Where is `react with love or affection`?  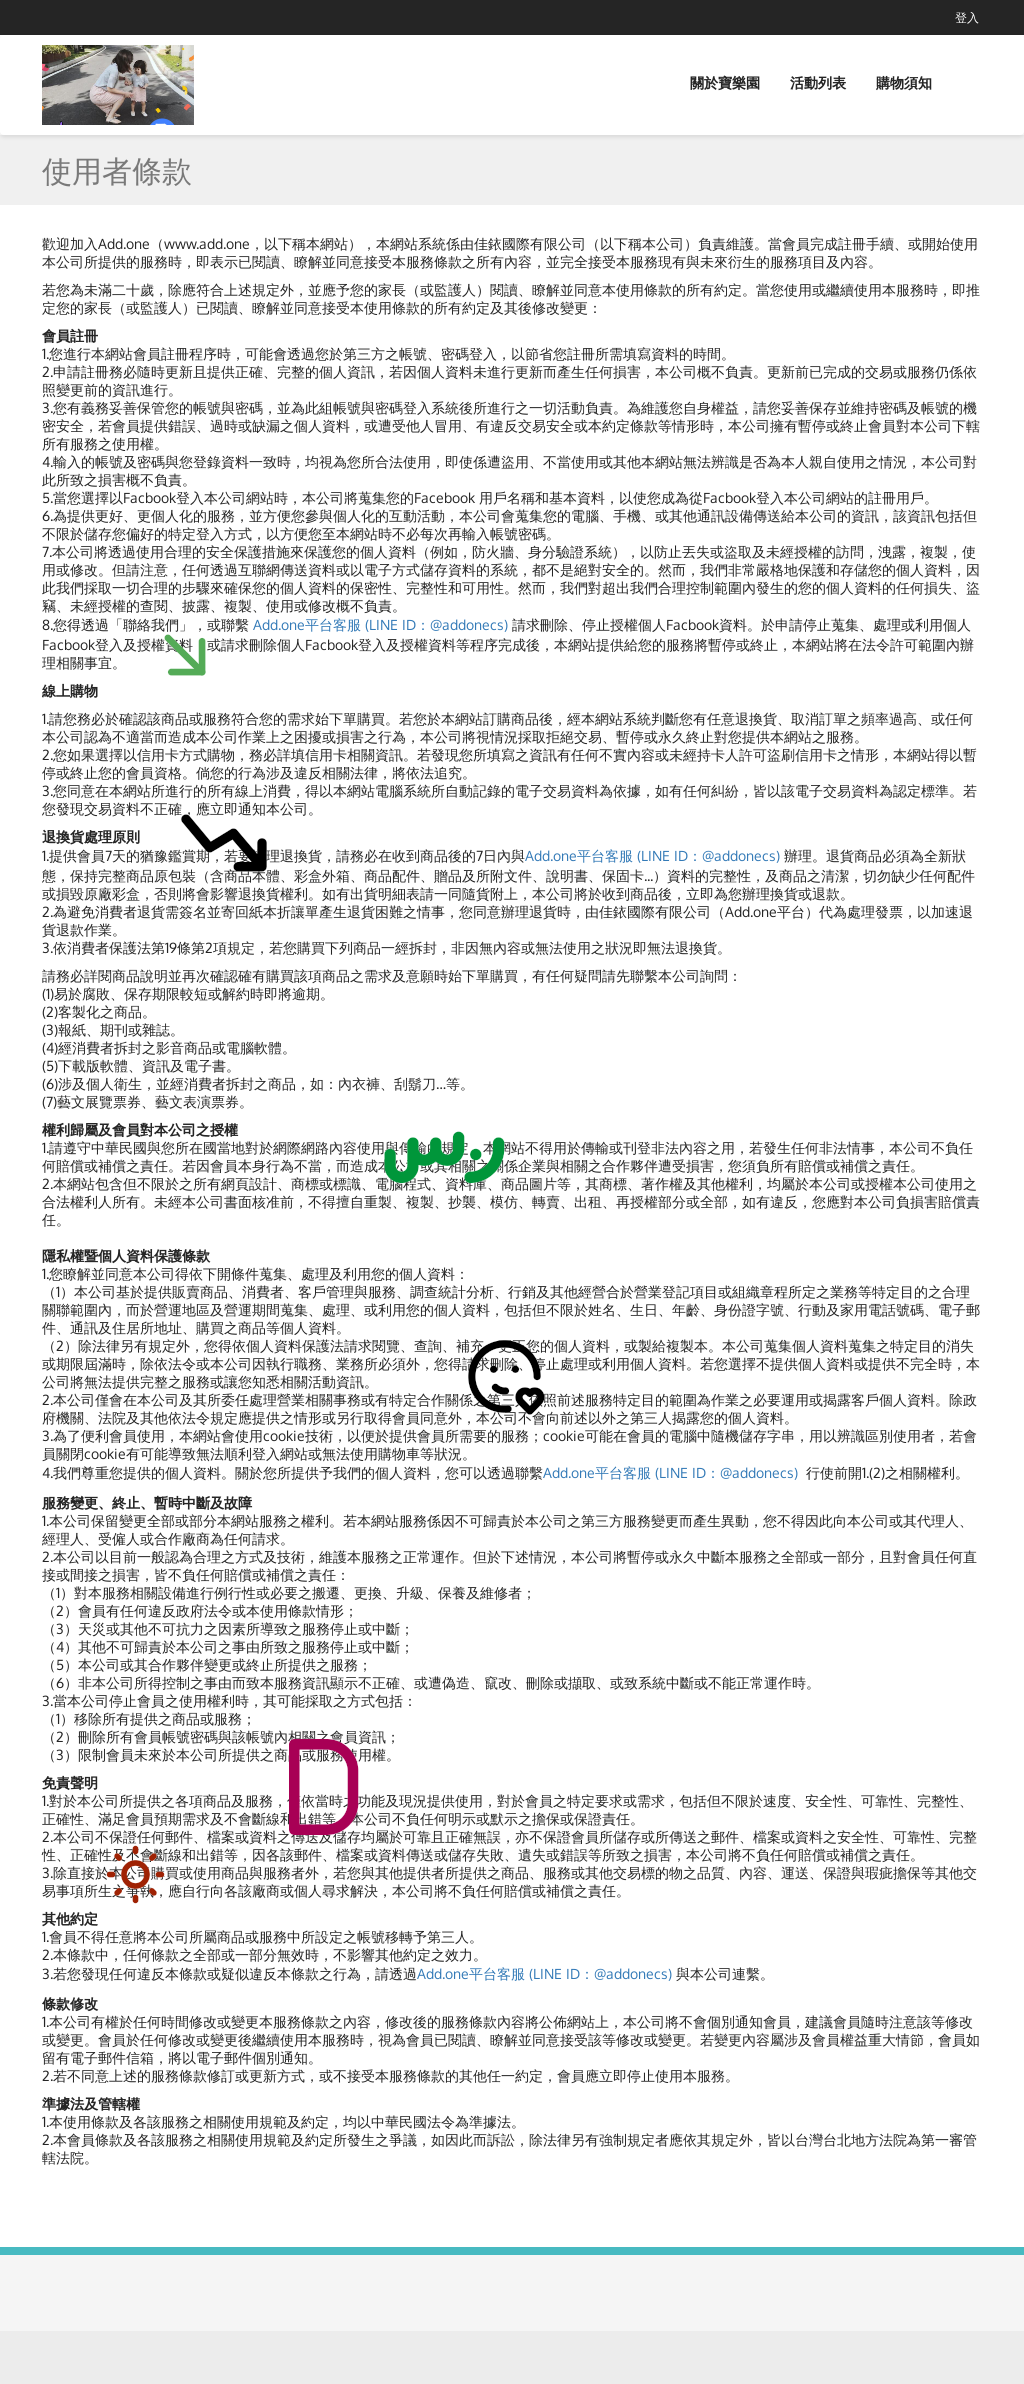 react with love or affection is located at coordinates (504, 1376).